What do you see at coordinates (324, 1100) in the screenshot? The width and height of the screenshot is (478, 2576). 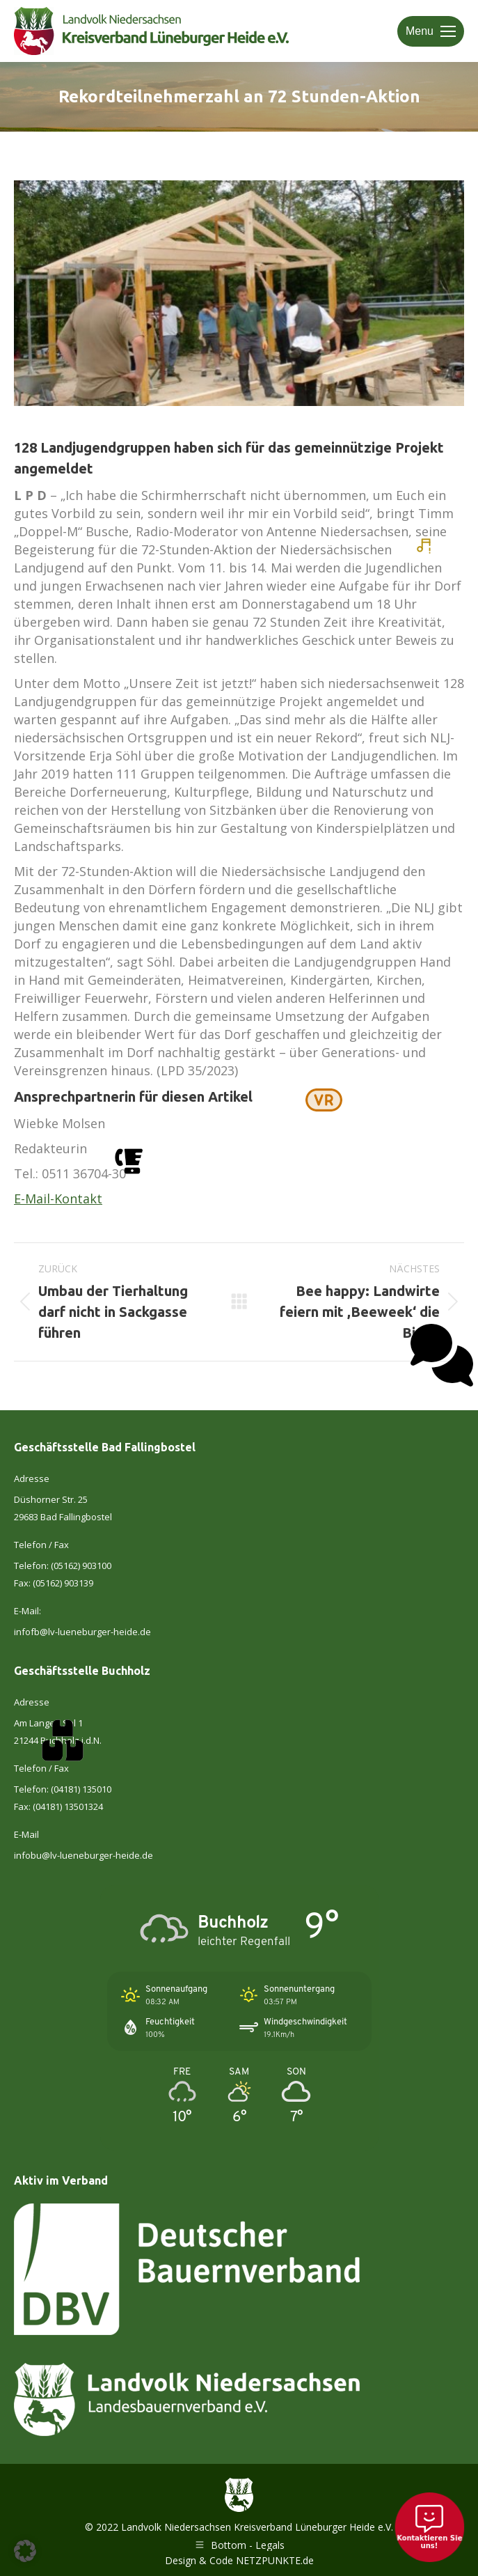 I see `access virtual reality mode or settings` at bounding box center [324, 1100].